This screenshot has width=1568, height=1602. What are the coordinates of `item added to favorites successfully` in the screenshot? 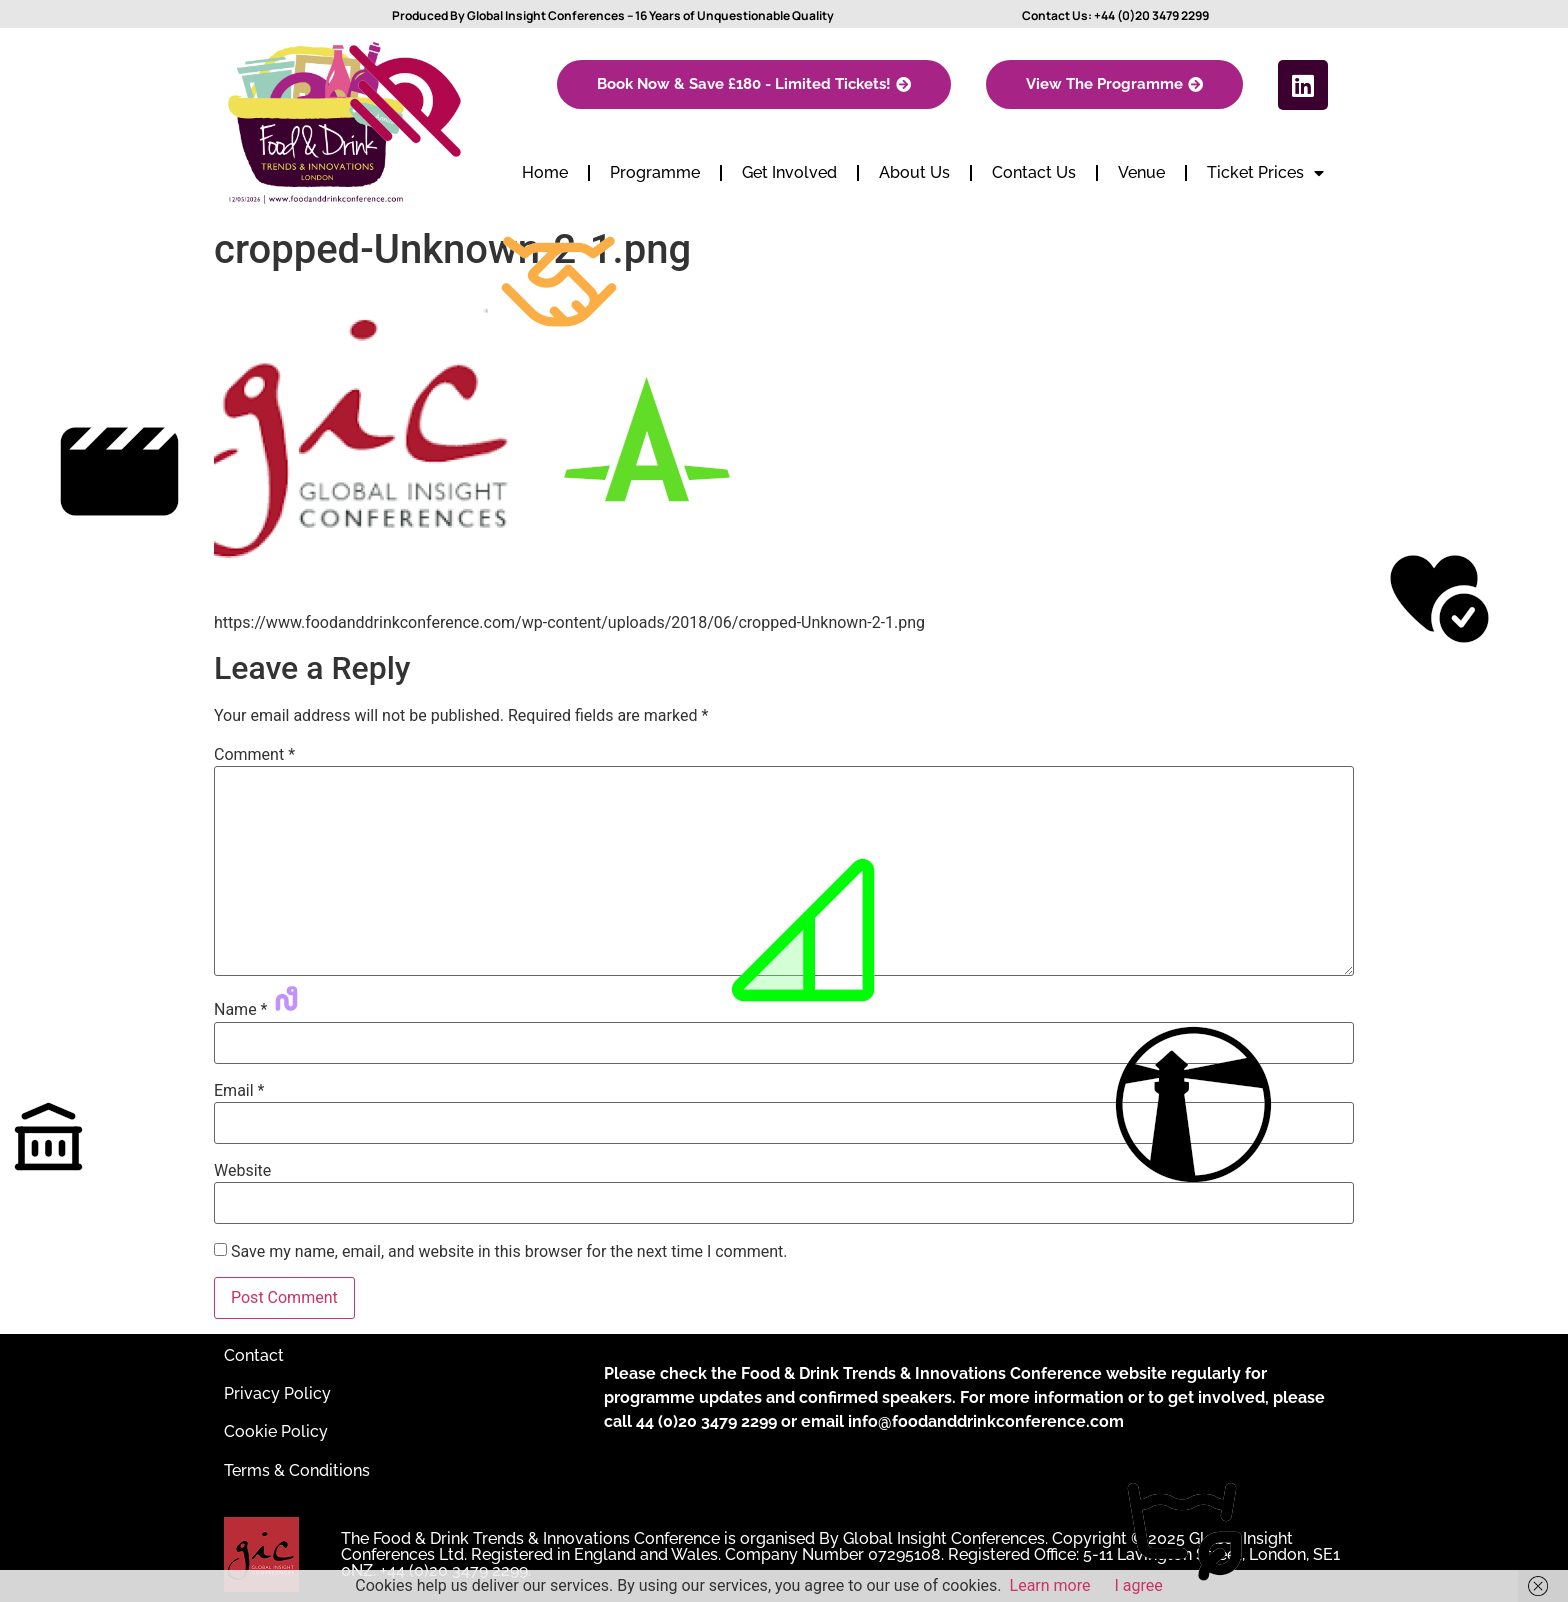 It's located at (1439, 593).